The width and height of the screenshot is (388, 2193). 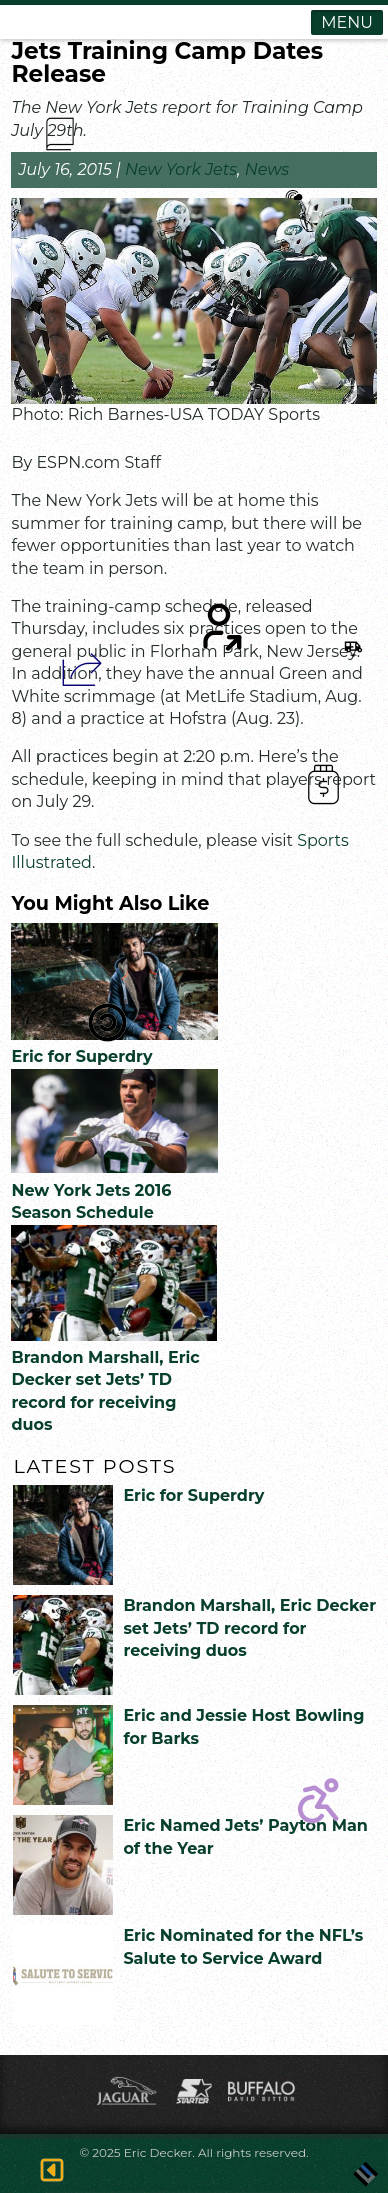 What do you see at coordinates (219, 626) in the screenshot?
I see `share a user profile` at bounding box center [219, 626].